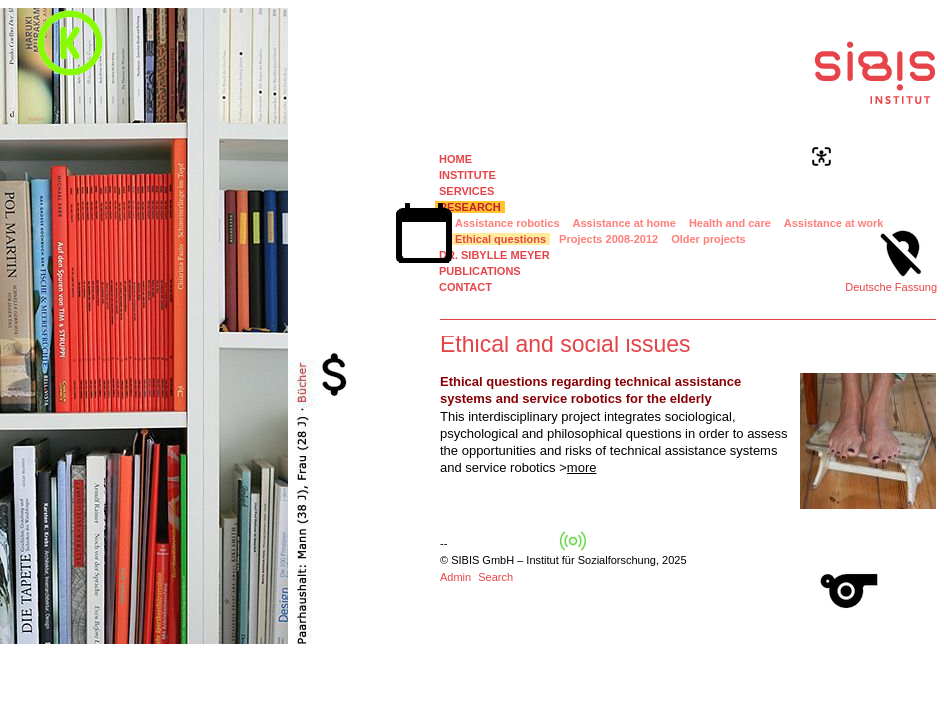  Describe the element at coordinates (70, 43) in the screenshot. I see `indicates items starting with the letter K` at that location.